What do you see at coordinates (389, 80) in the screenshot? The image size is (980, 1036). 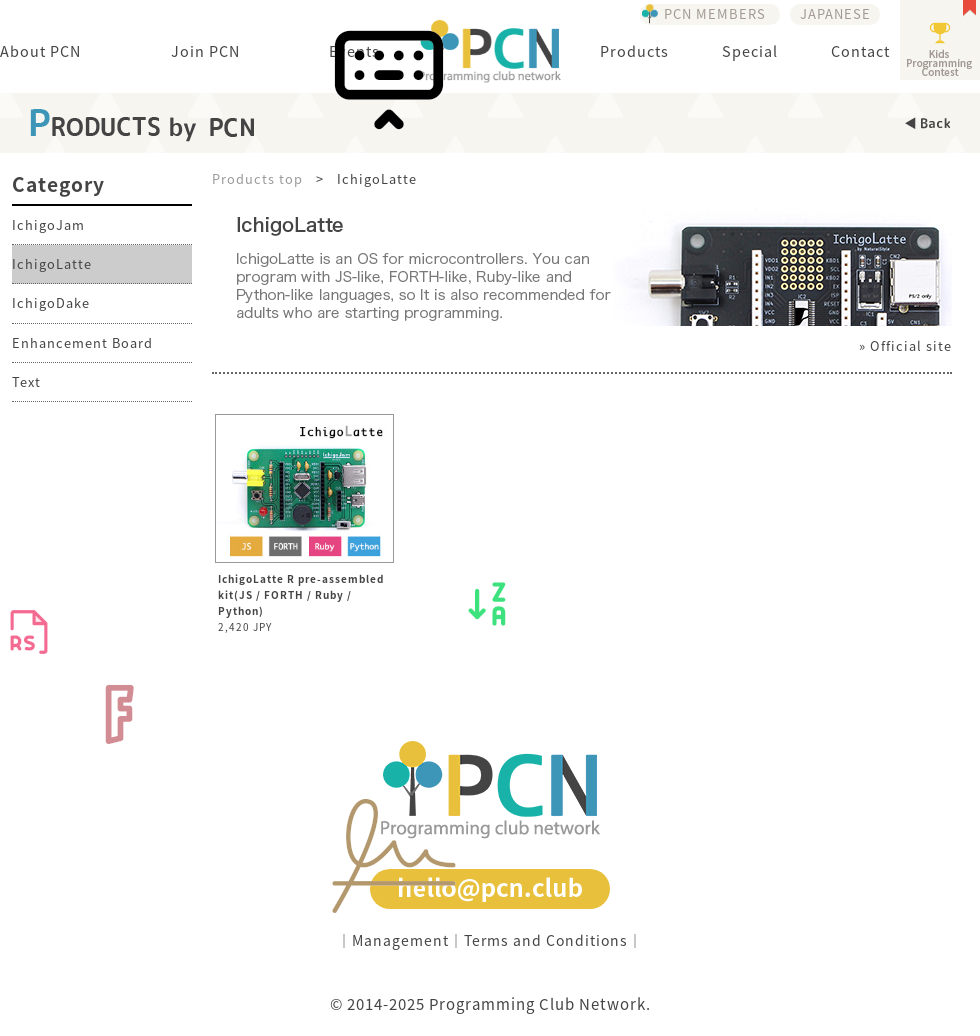 I see `hide the on-screen keyboard` at bounding box center [389, 80].